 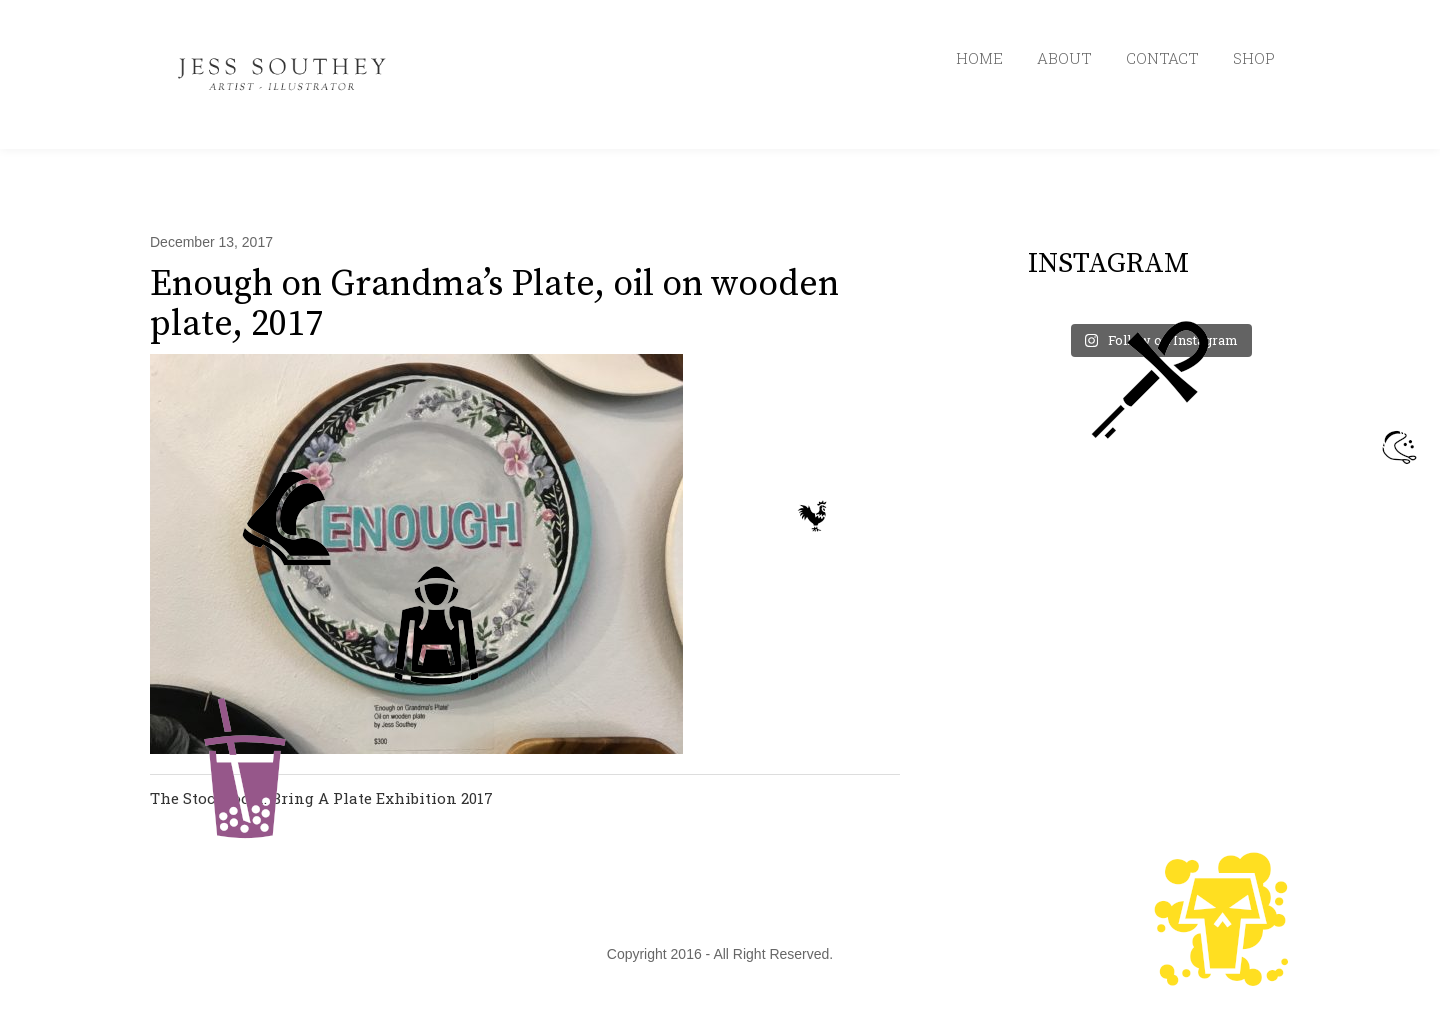 I want to click on millennium key item from yu-gi-oh series, so click(x=1150, y=380).